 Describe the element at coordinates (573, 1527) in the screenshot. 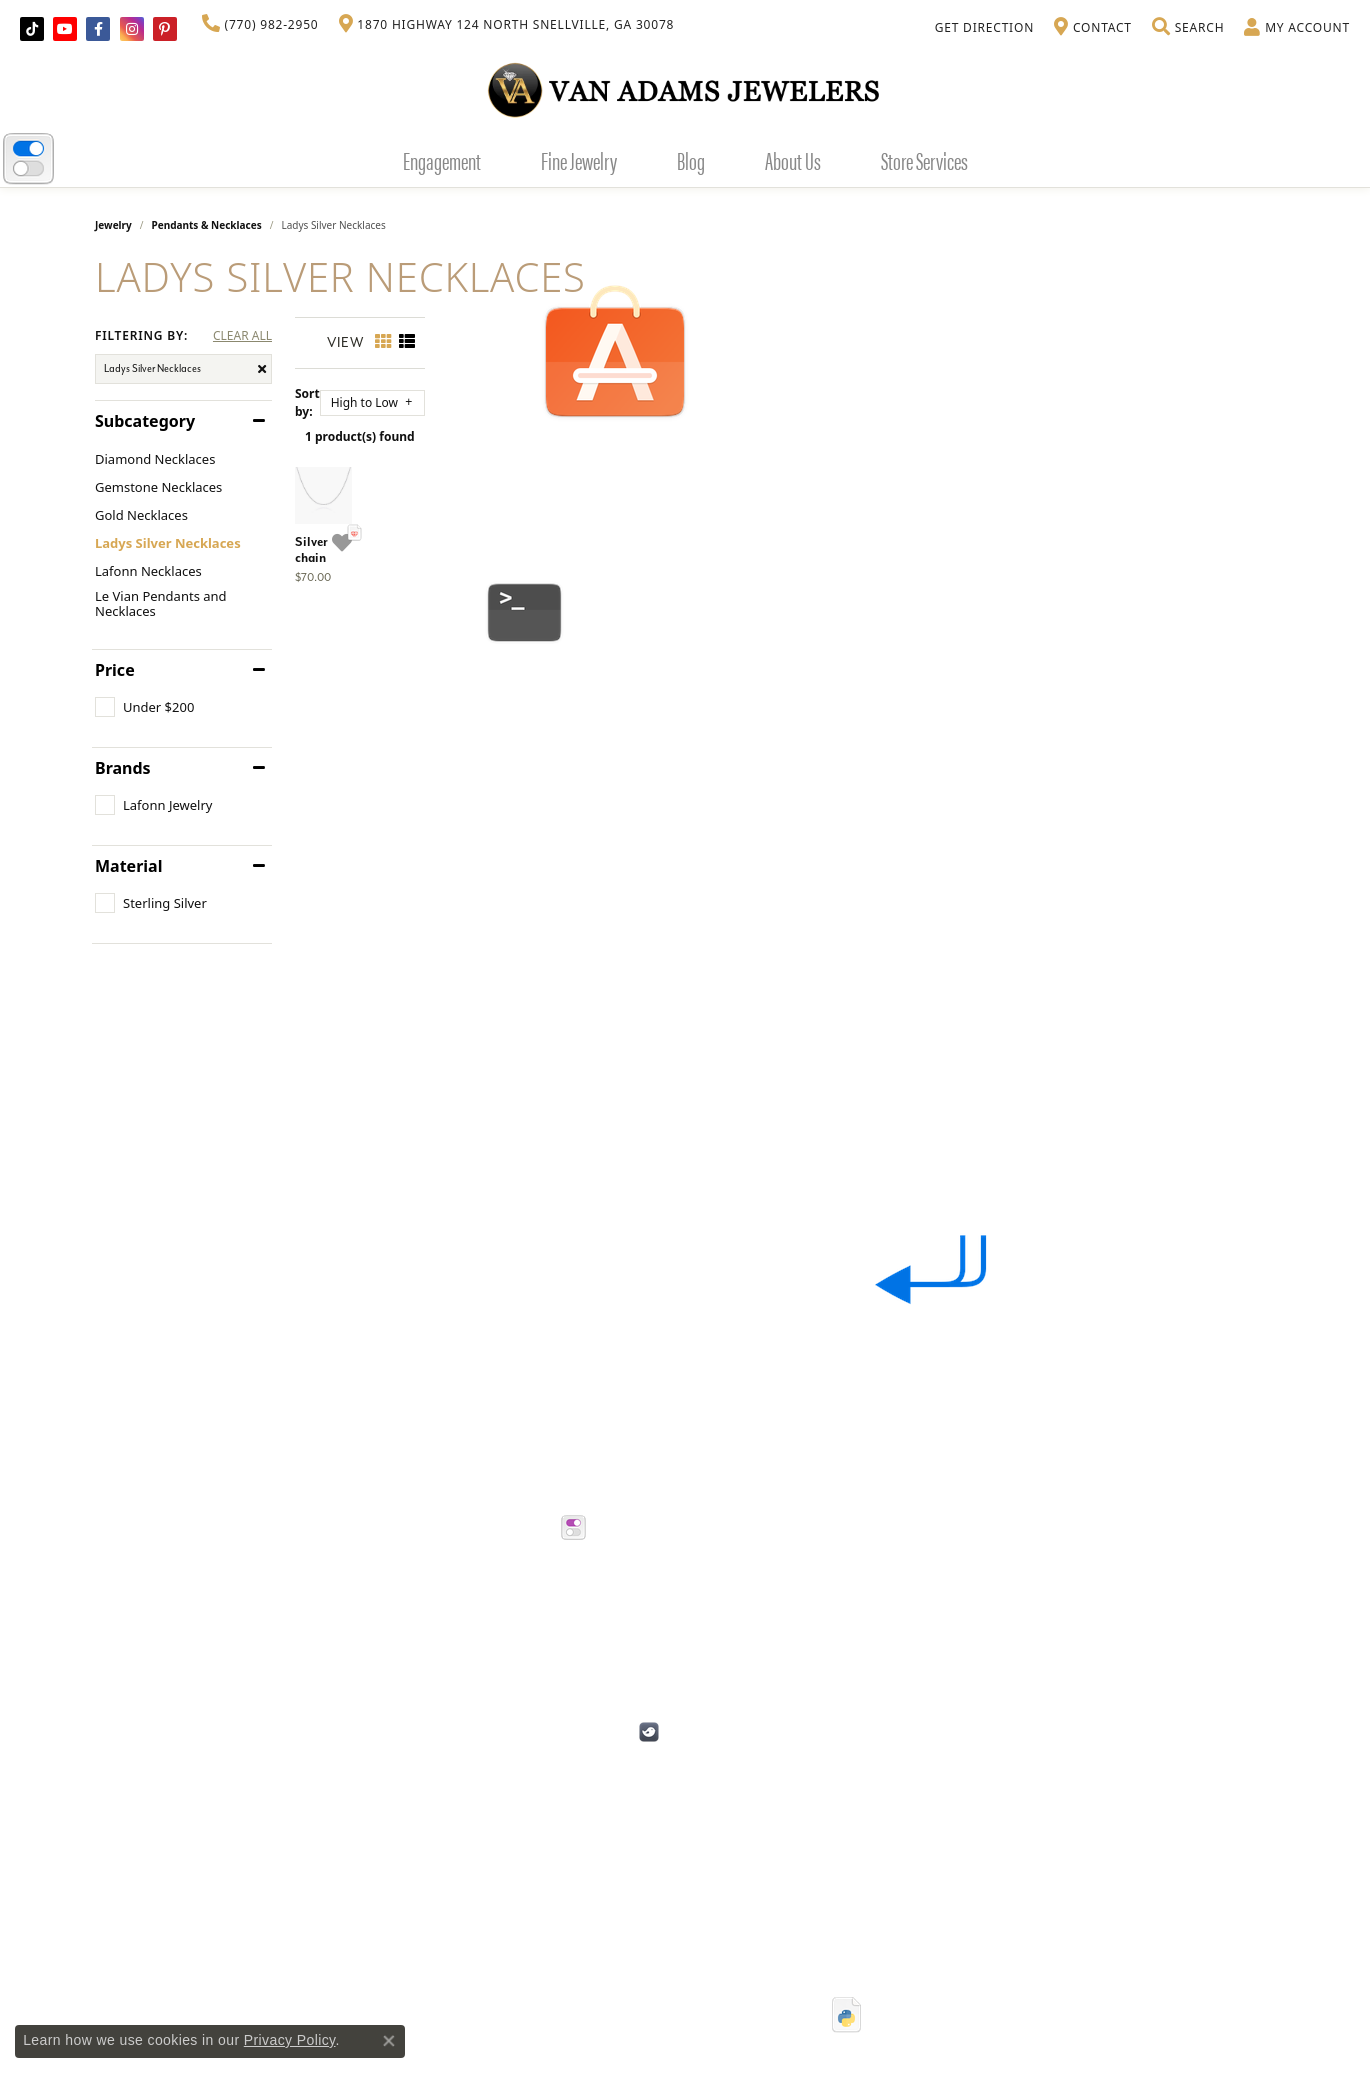

I see `open gnome tweaks settings` at that location.